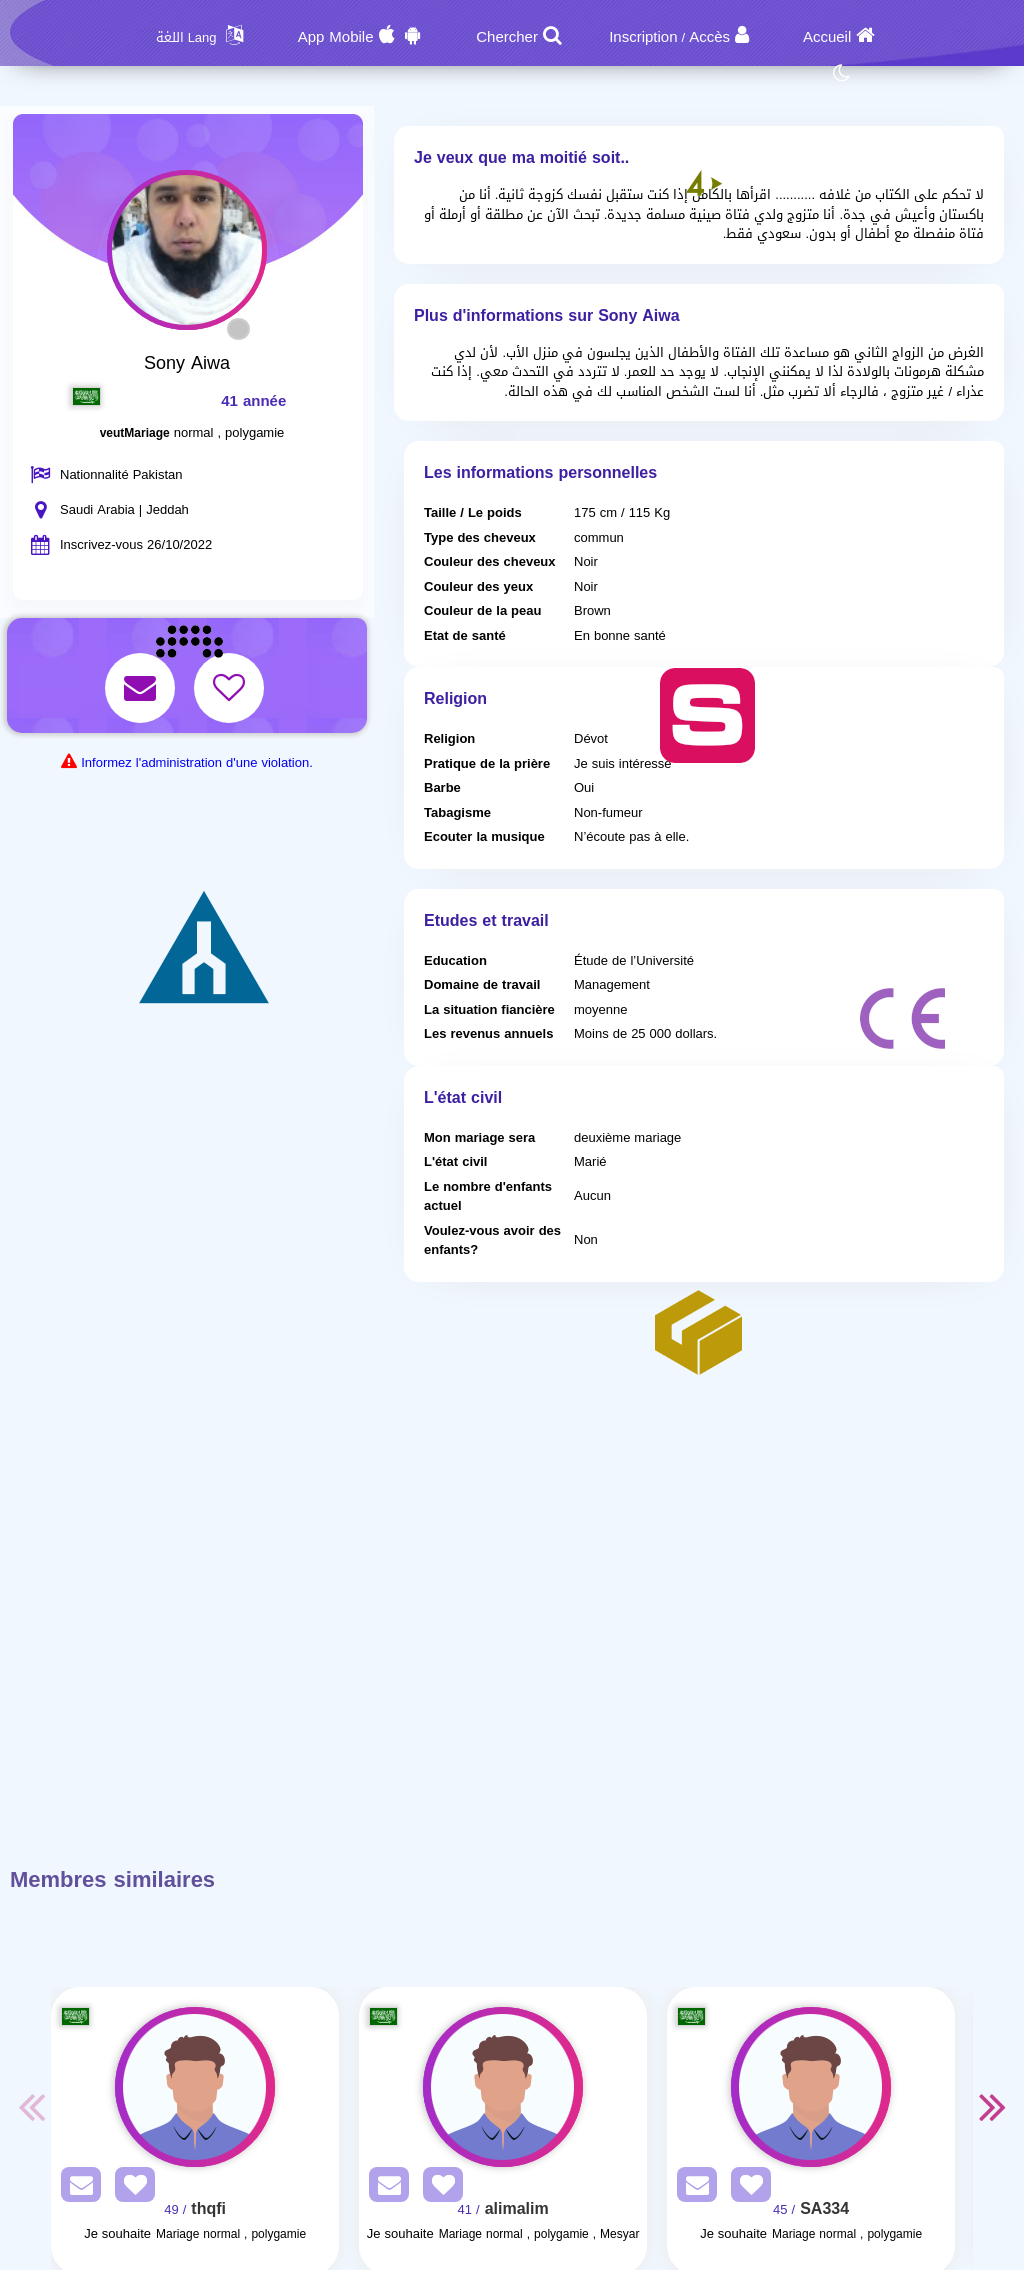 The image size is (1024, 2270). I want to click on open the Simkl app, so click(707, 715).